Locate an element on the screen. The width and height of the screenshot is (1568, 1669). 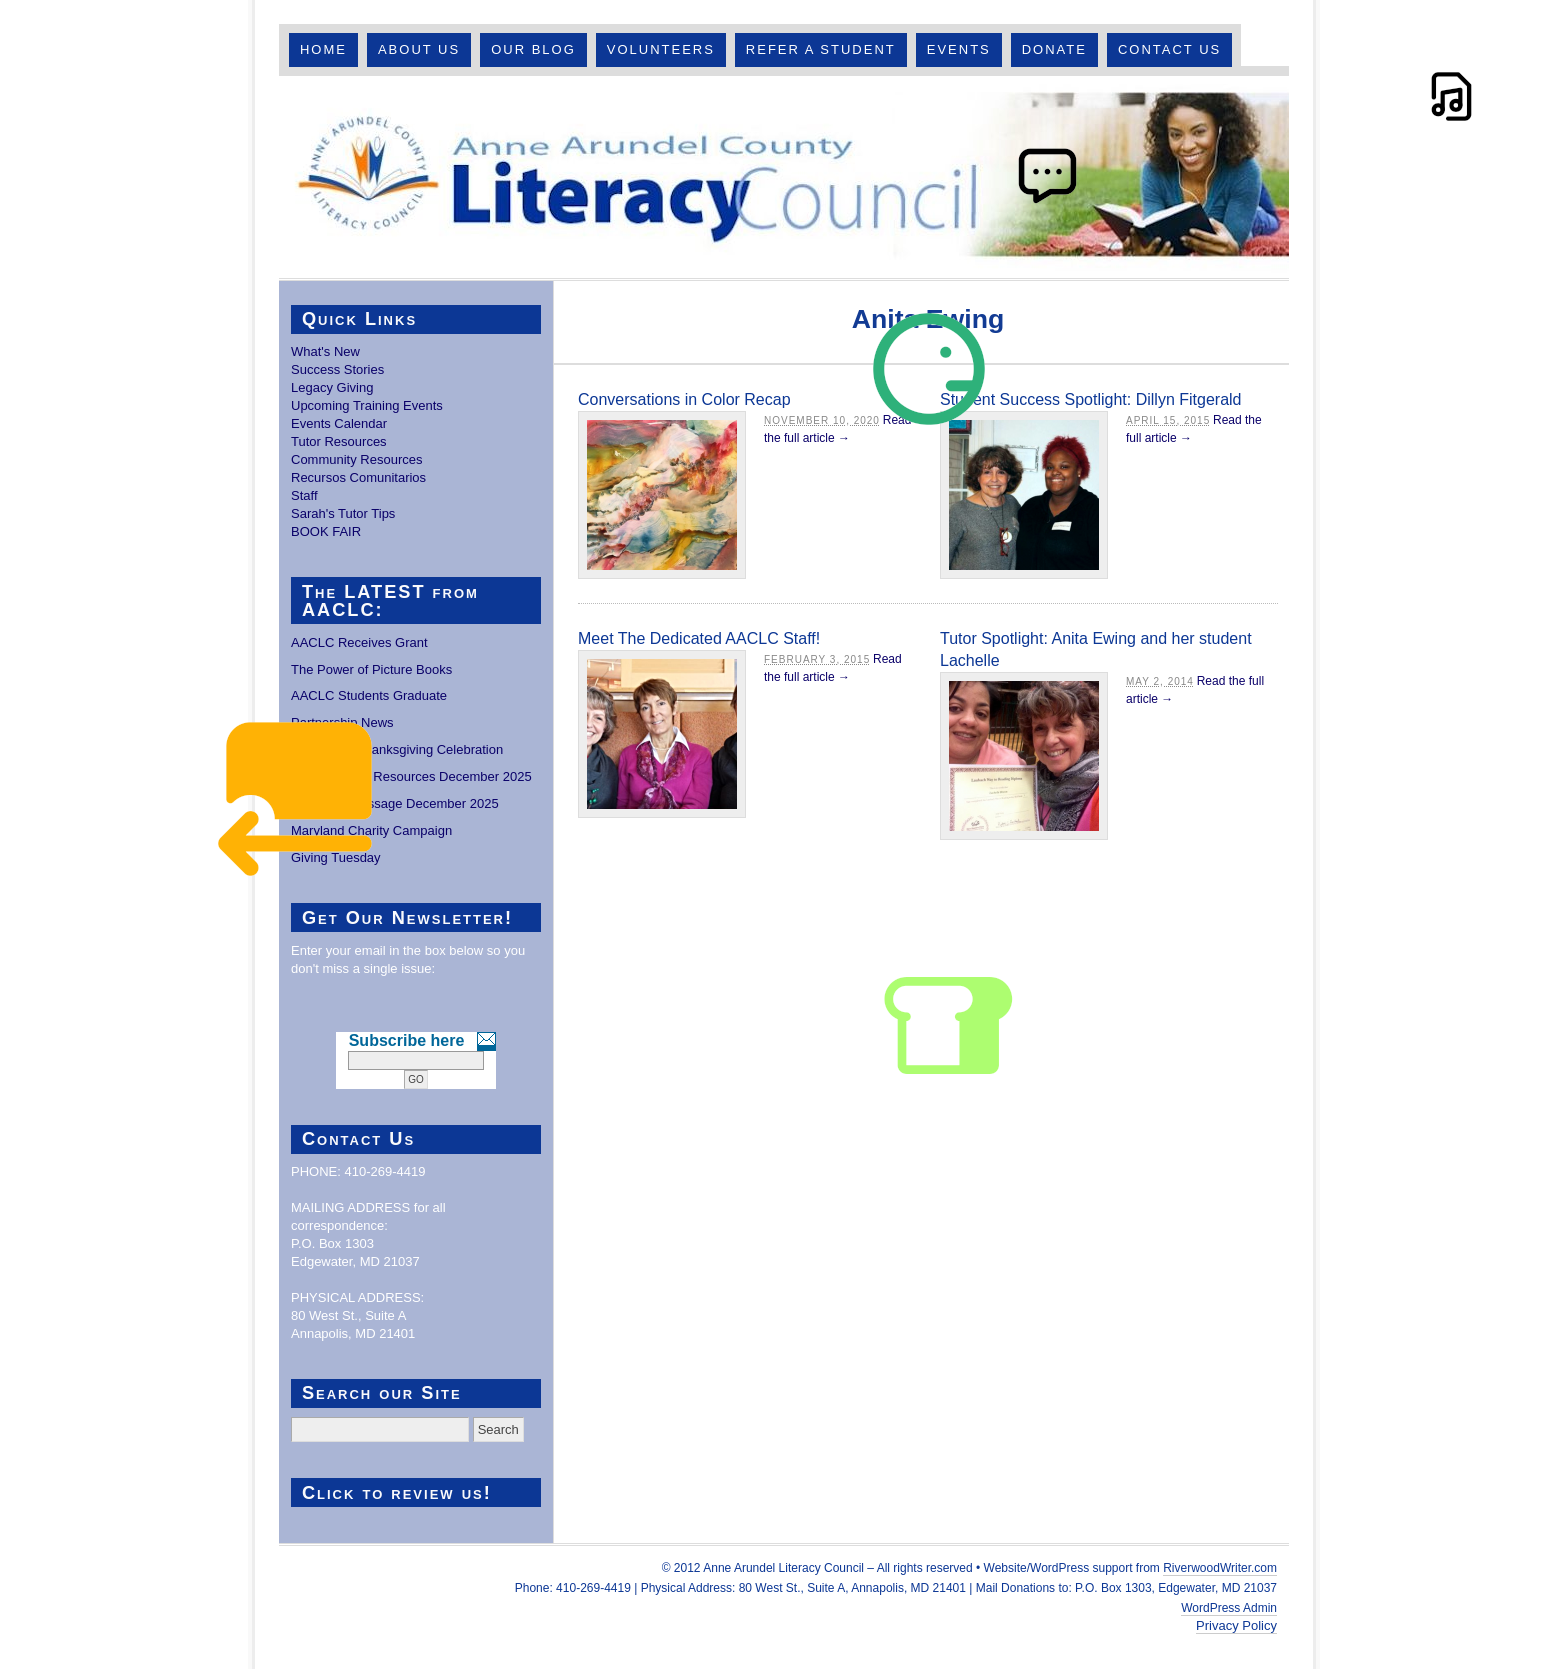
browse bakery or bread products is located at coordinates (950, 1025).